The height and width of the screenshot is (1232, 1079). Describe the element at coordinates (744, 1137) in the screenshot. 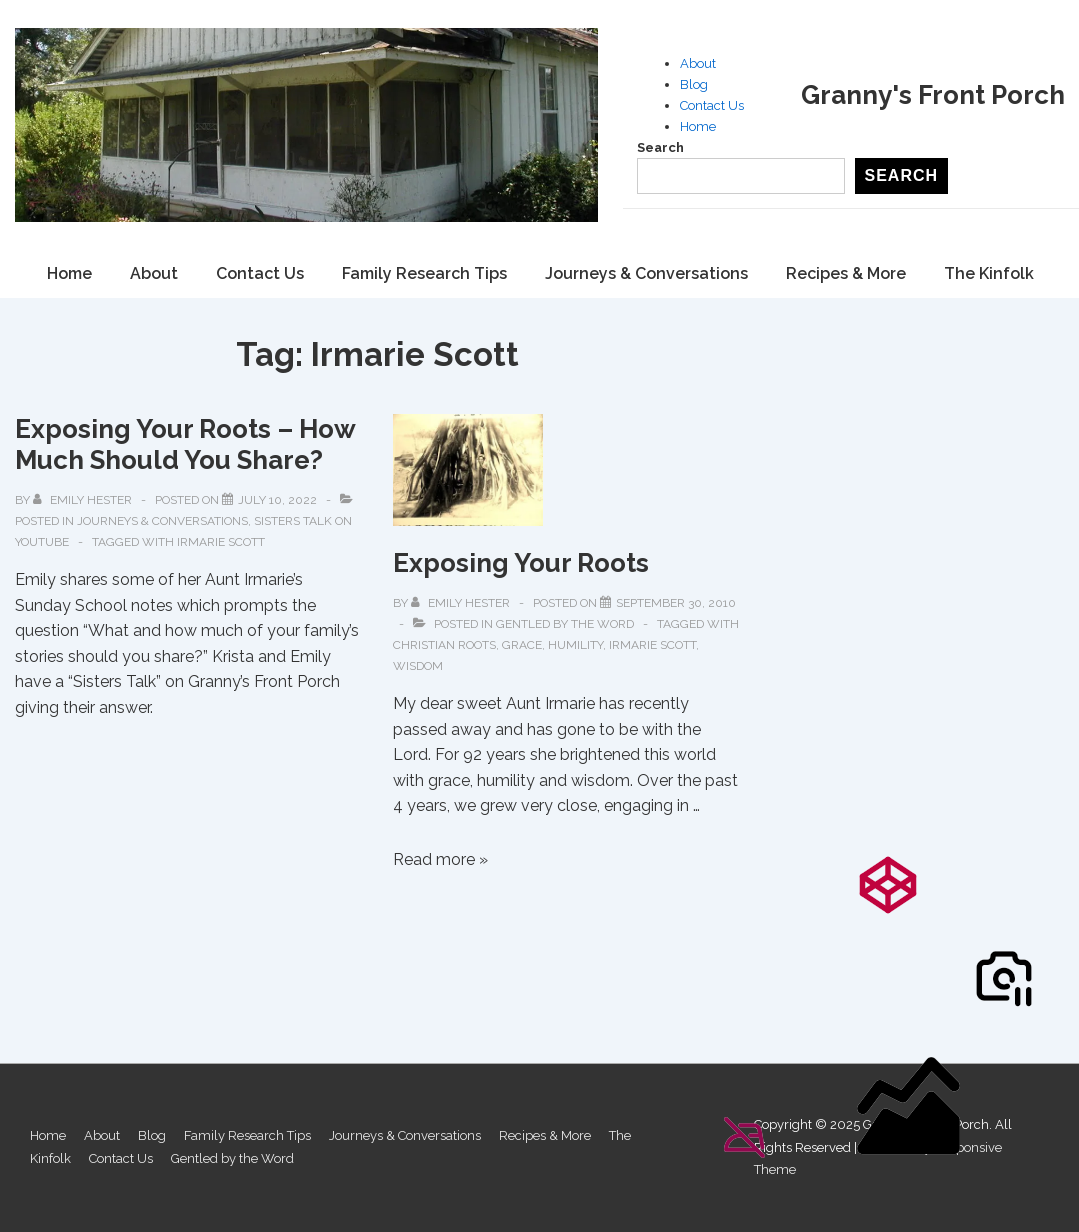

I see `do not iron this item` at that location.